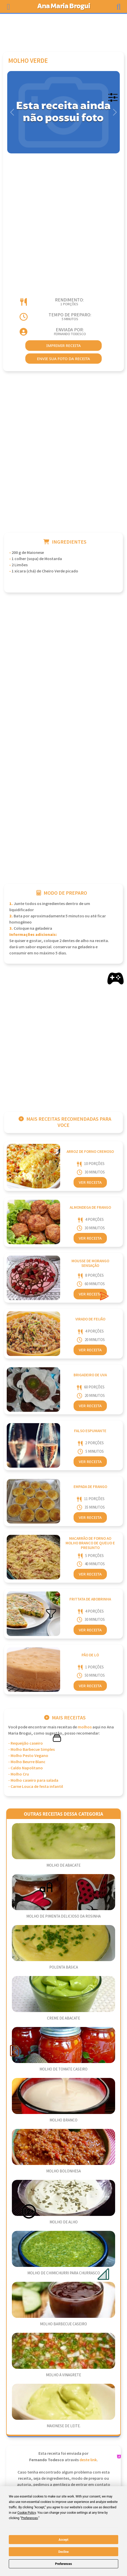 The height and width of the screenshot is (2576, 127). I want to click on filter or sort content, so click(51, 1614).